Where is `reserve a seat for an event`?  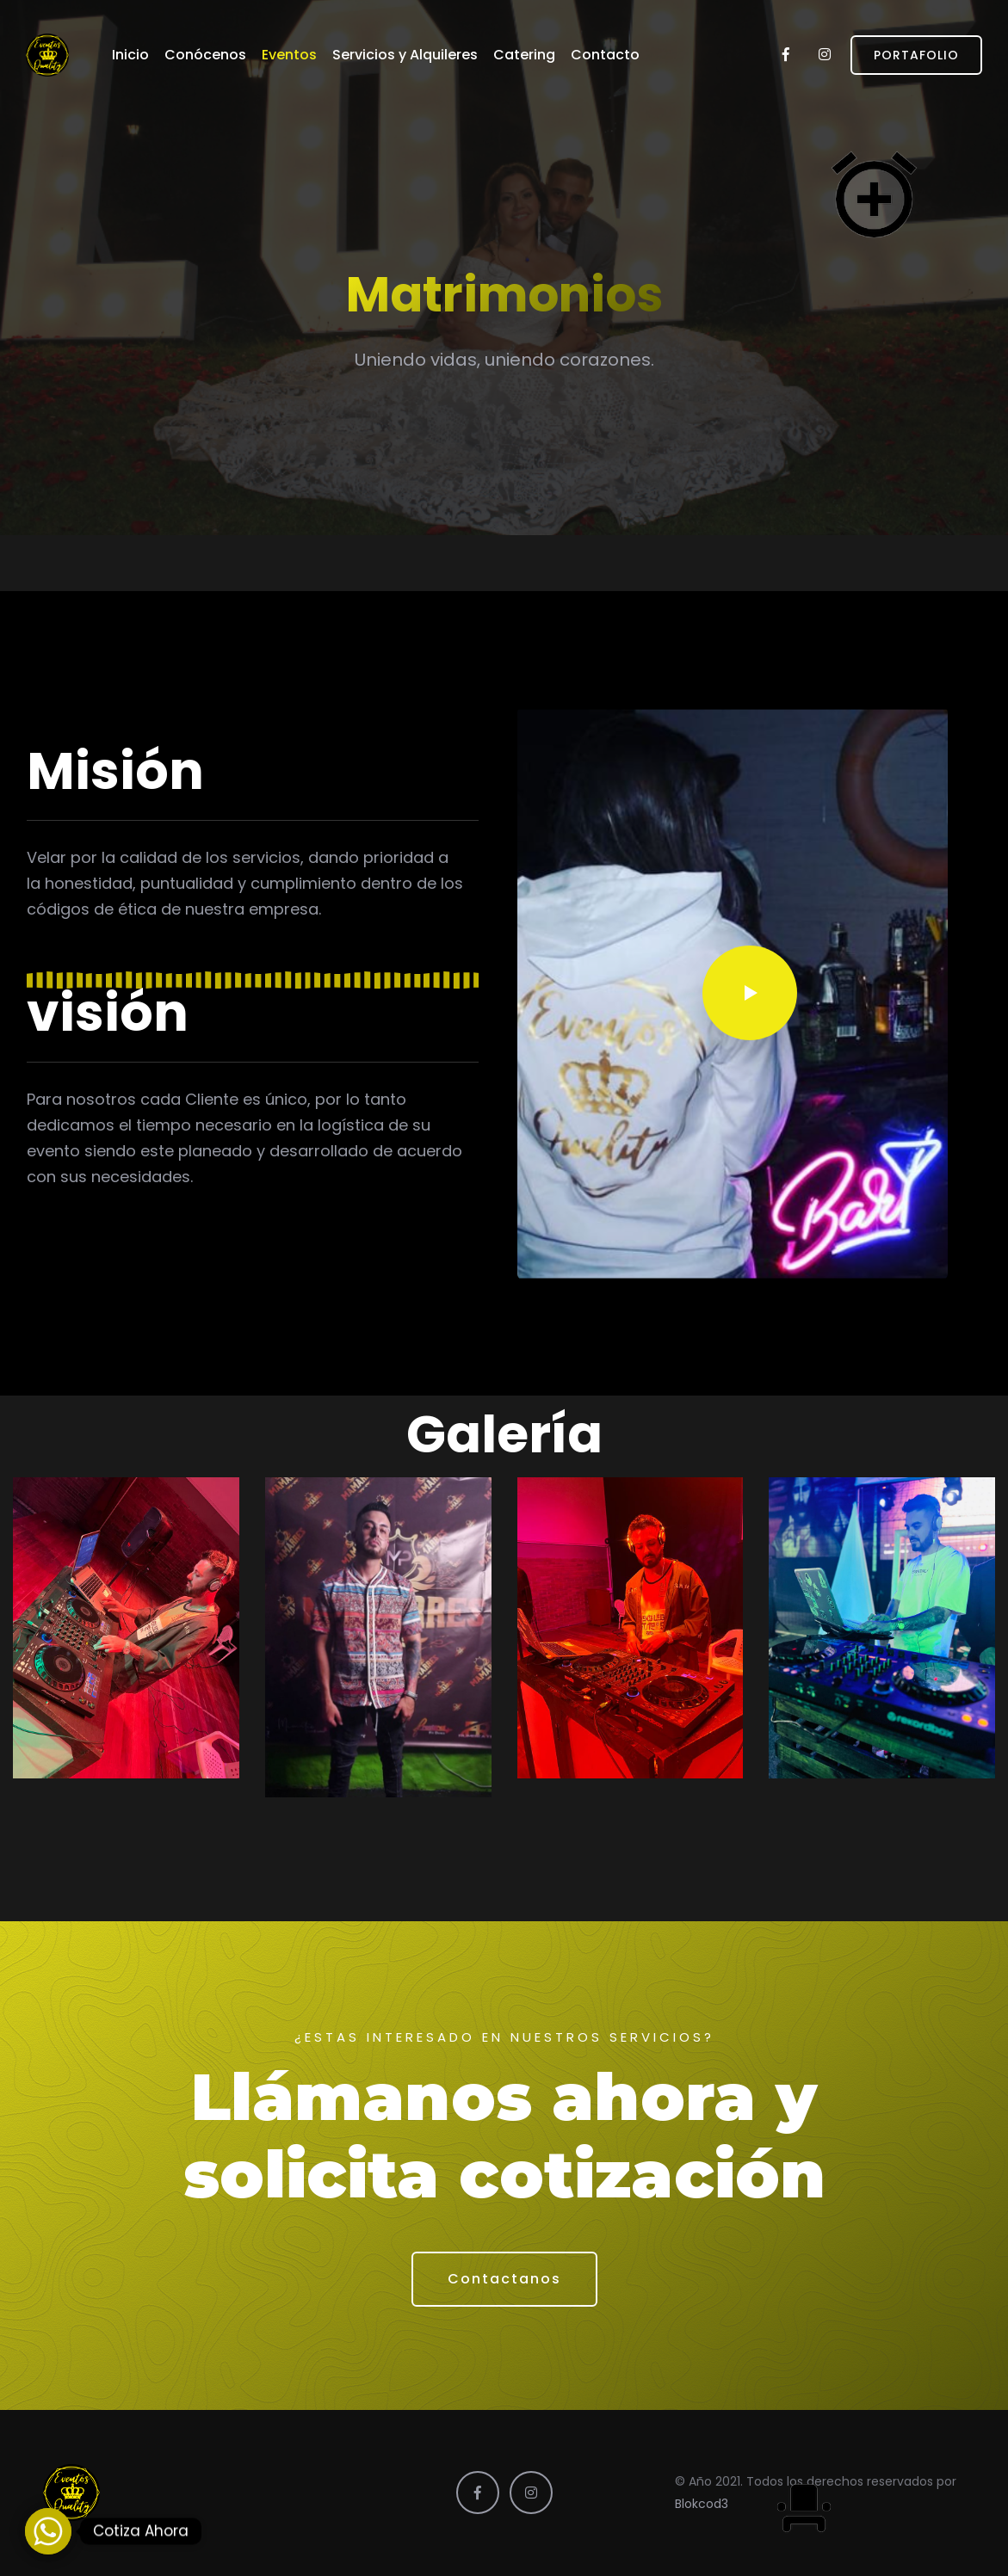
reserve a seat for an event is located at coordinates (804, 2508).